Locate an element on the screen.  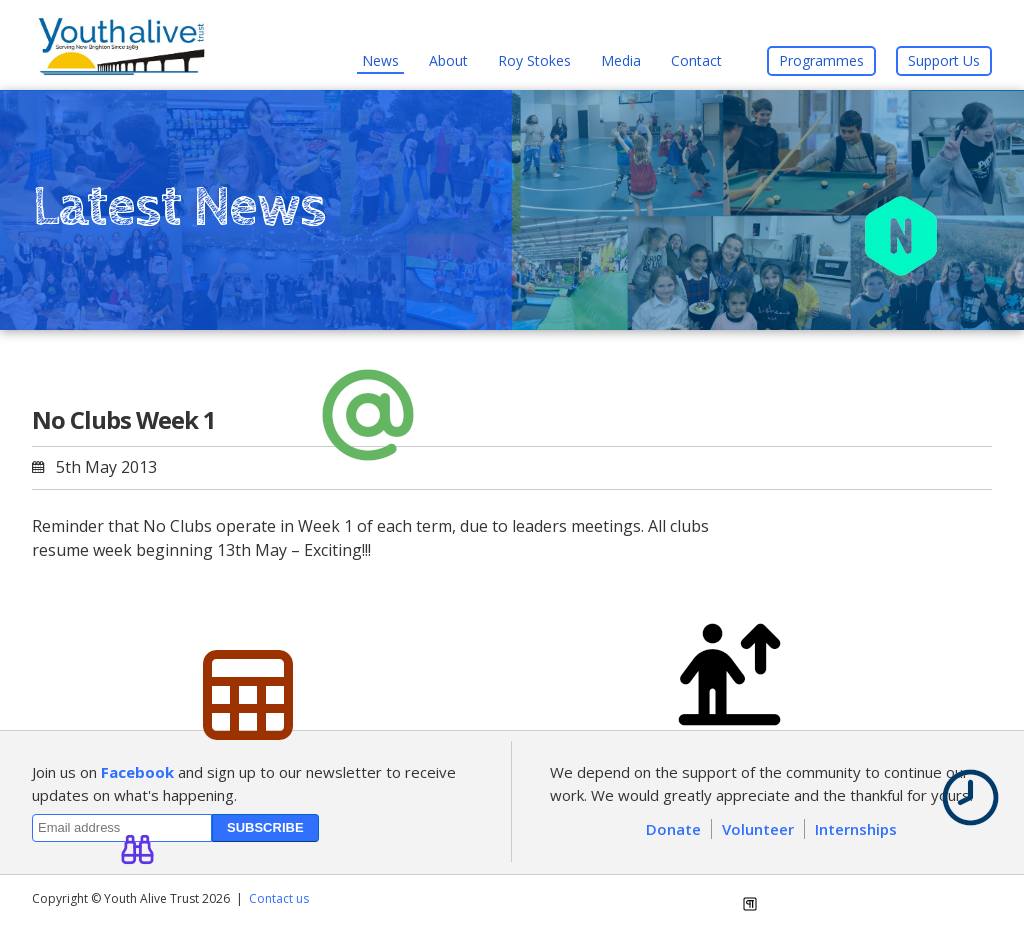
search or explore content is located at coordinates (137, 849).